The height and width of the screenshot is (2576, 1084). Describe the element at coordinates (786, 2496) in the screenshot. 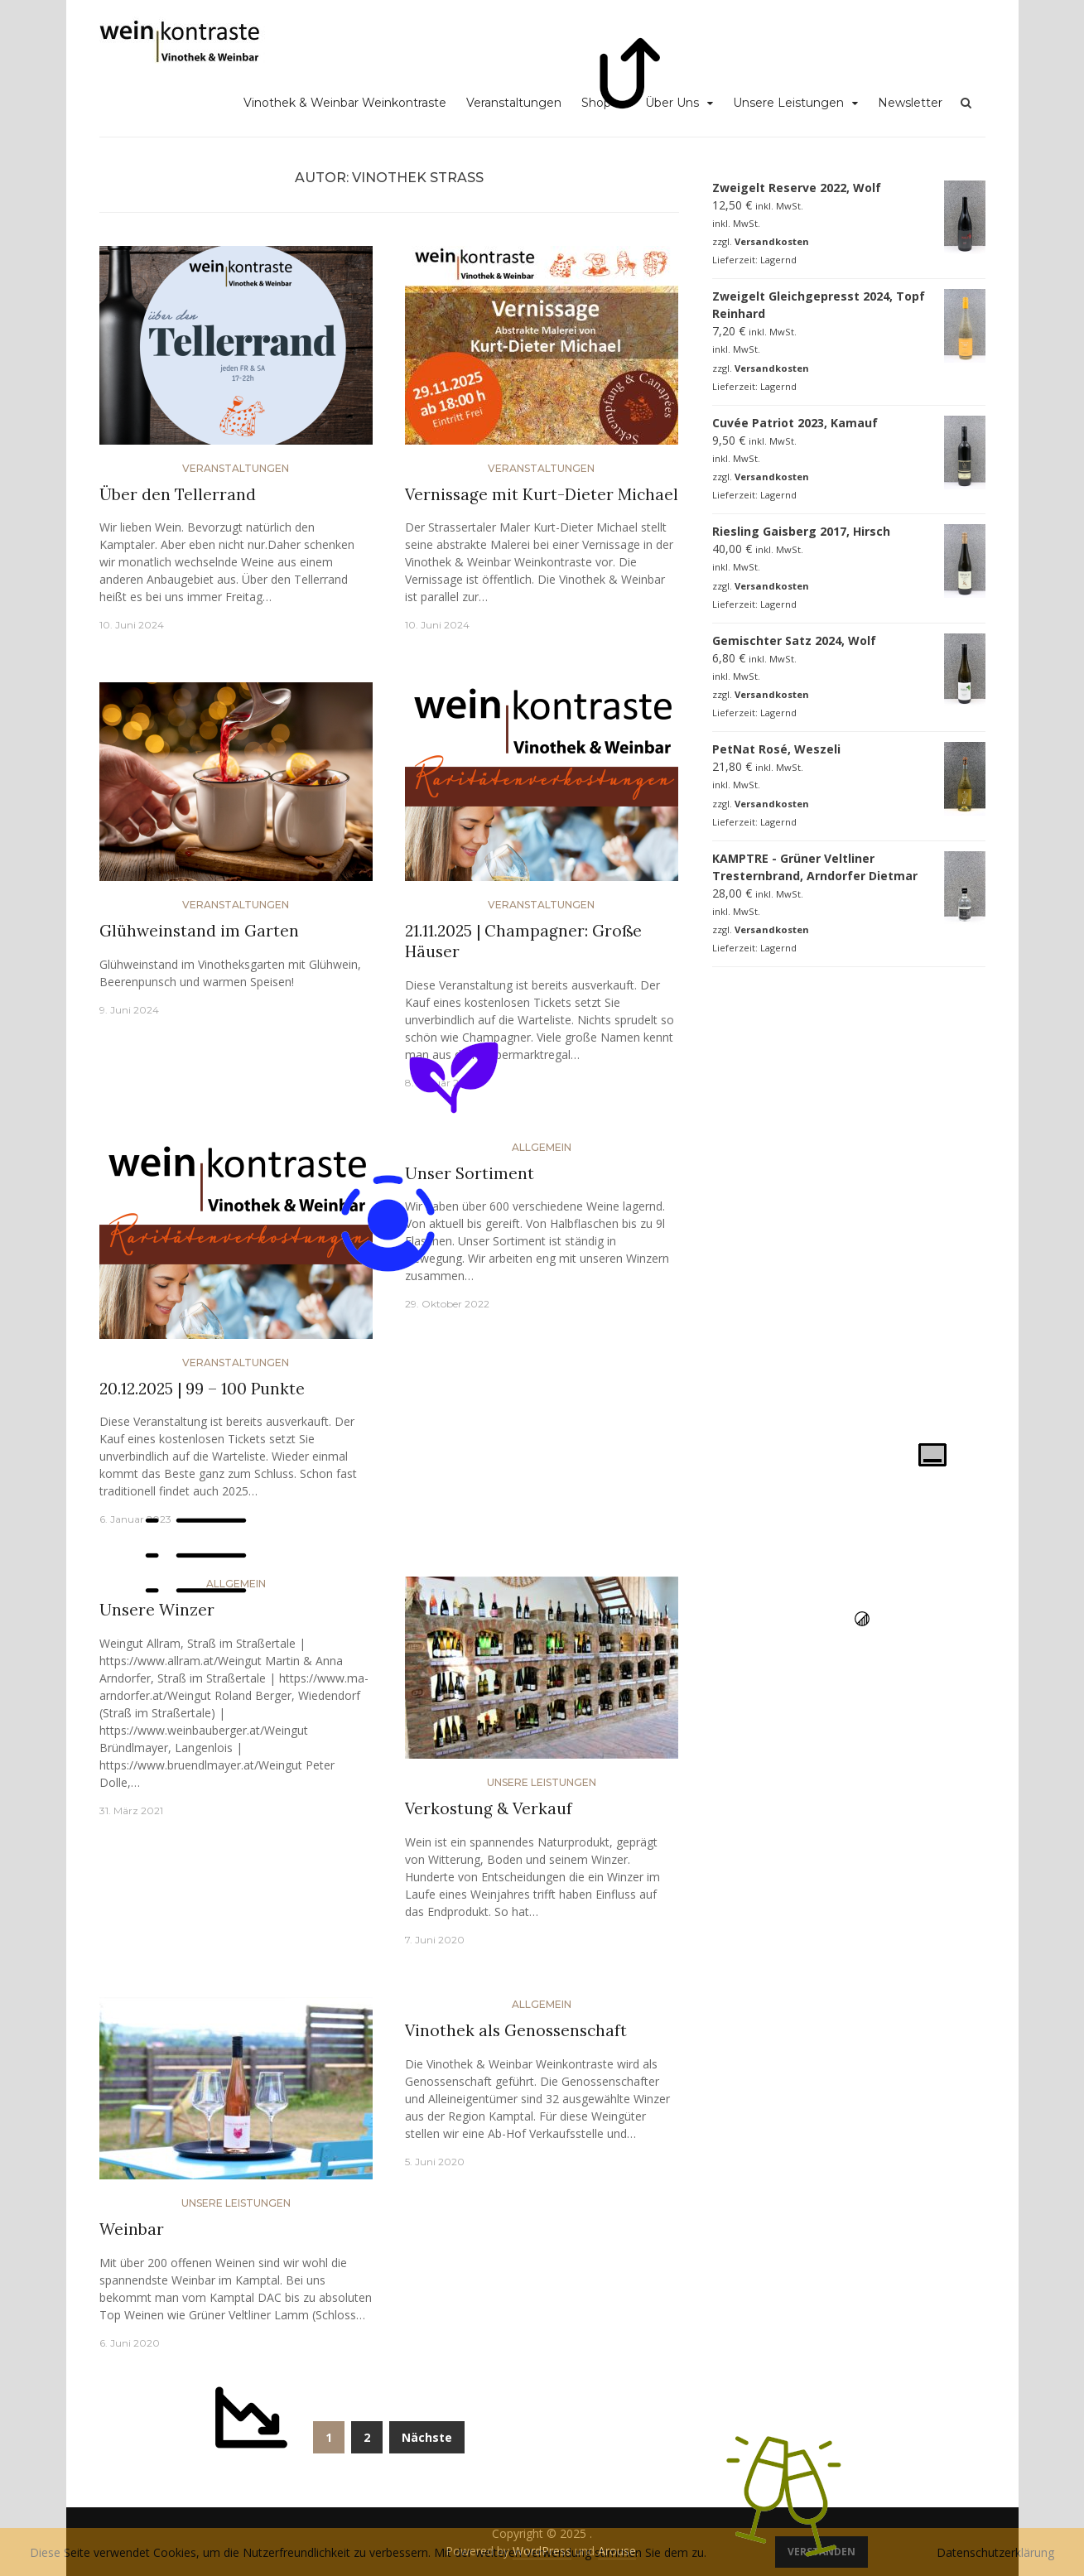

I see `celebrate an achievement or milestone` at that location.